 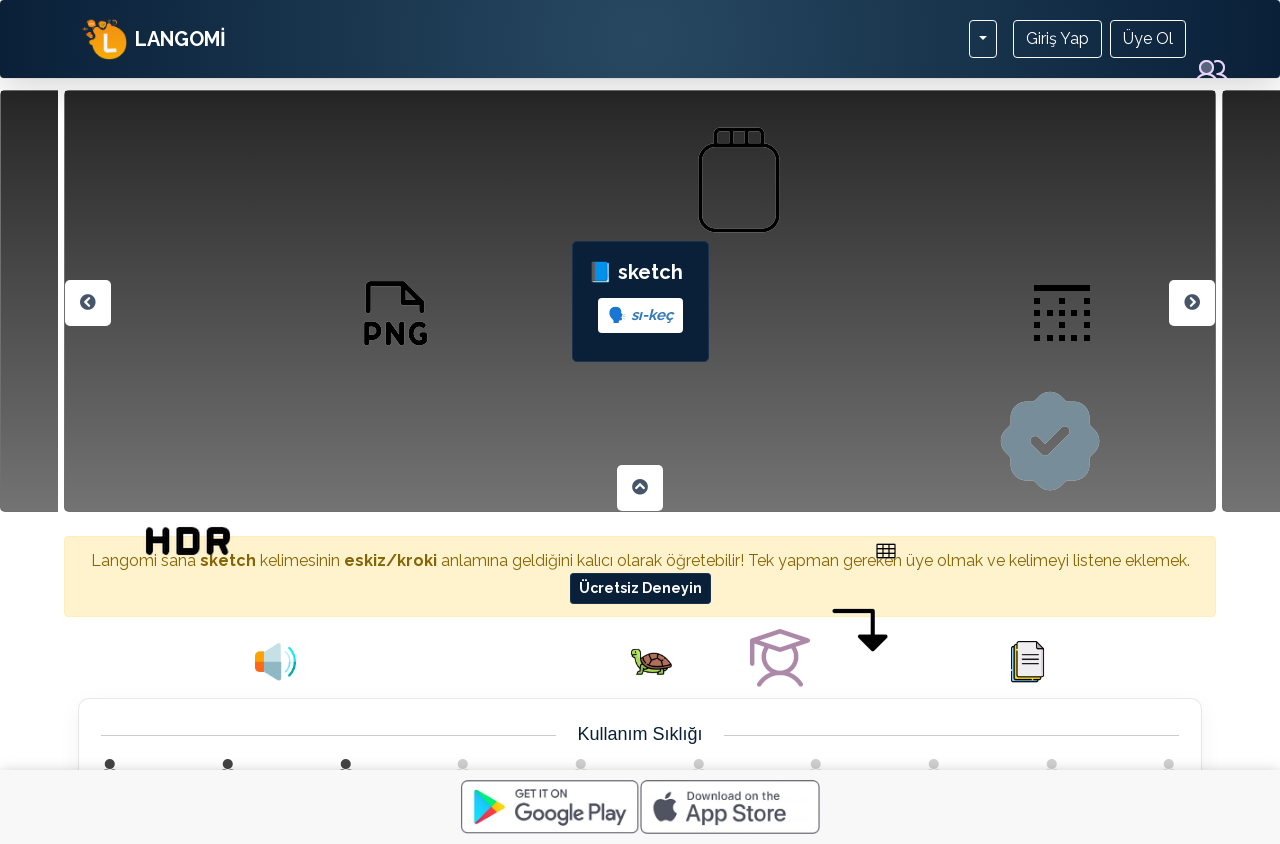 What do you see at coordinates (739, 180) in the screenshot?
I see `store or organize items in a container` at bounding box center [739, 180].